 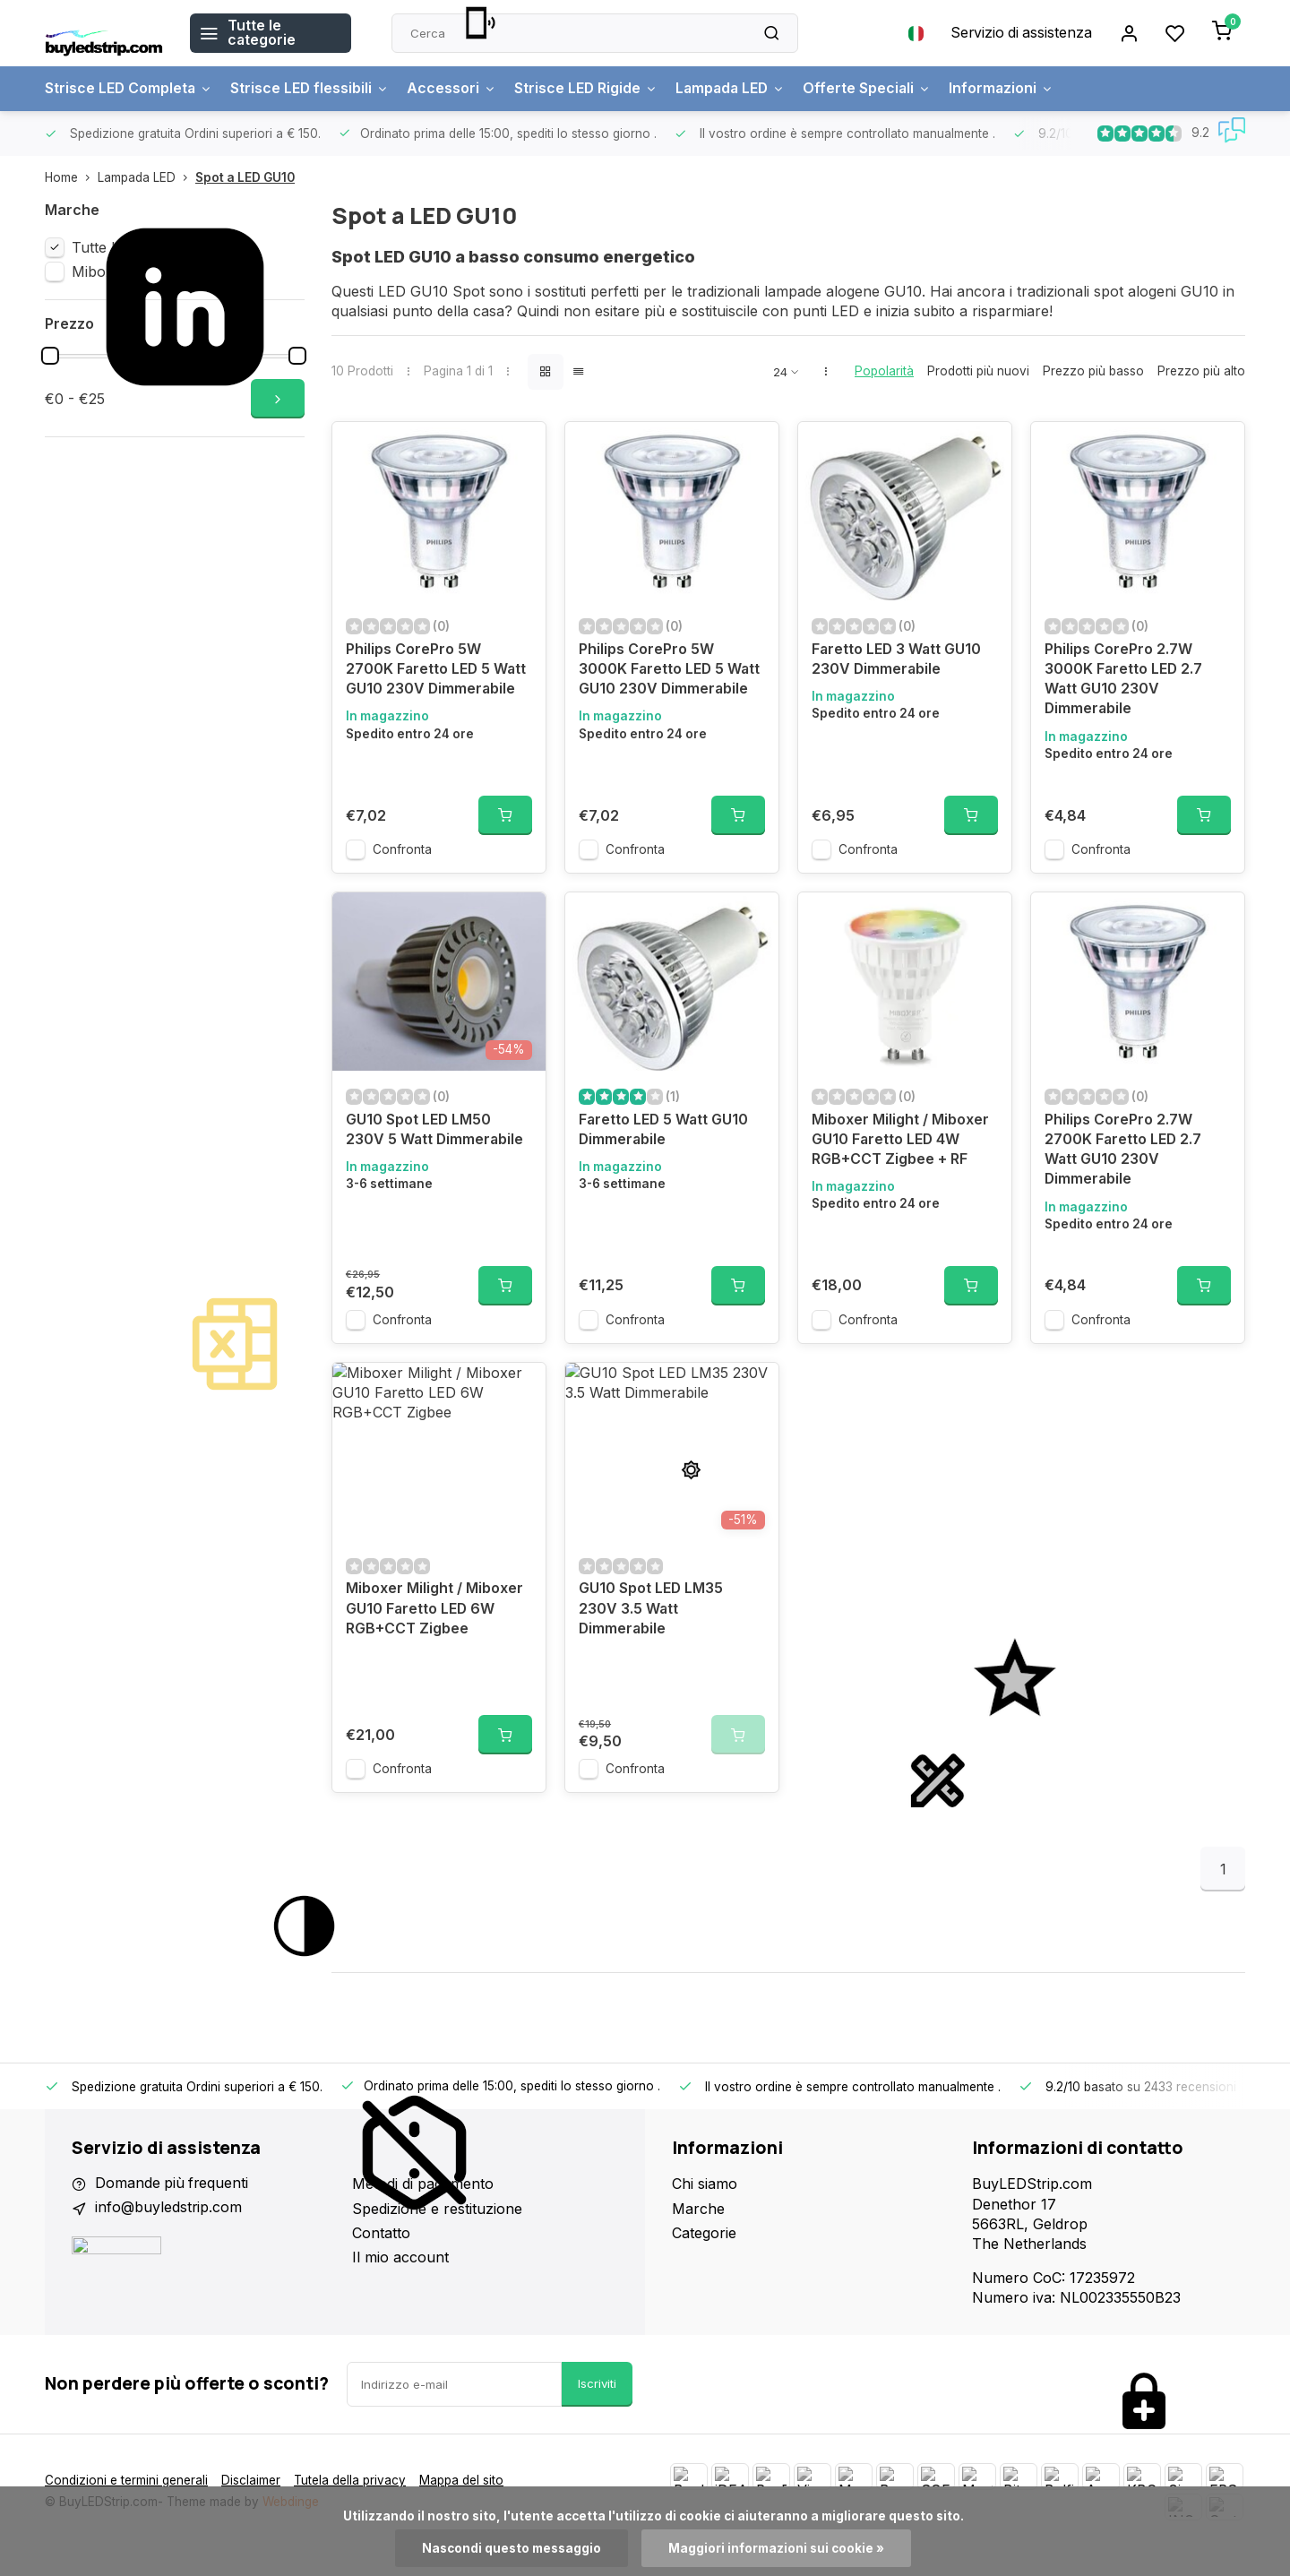 I want to click on open microsoft excel, so click(x=238, y=1344).